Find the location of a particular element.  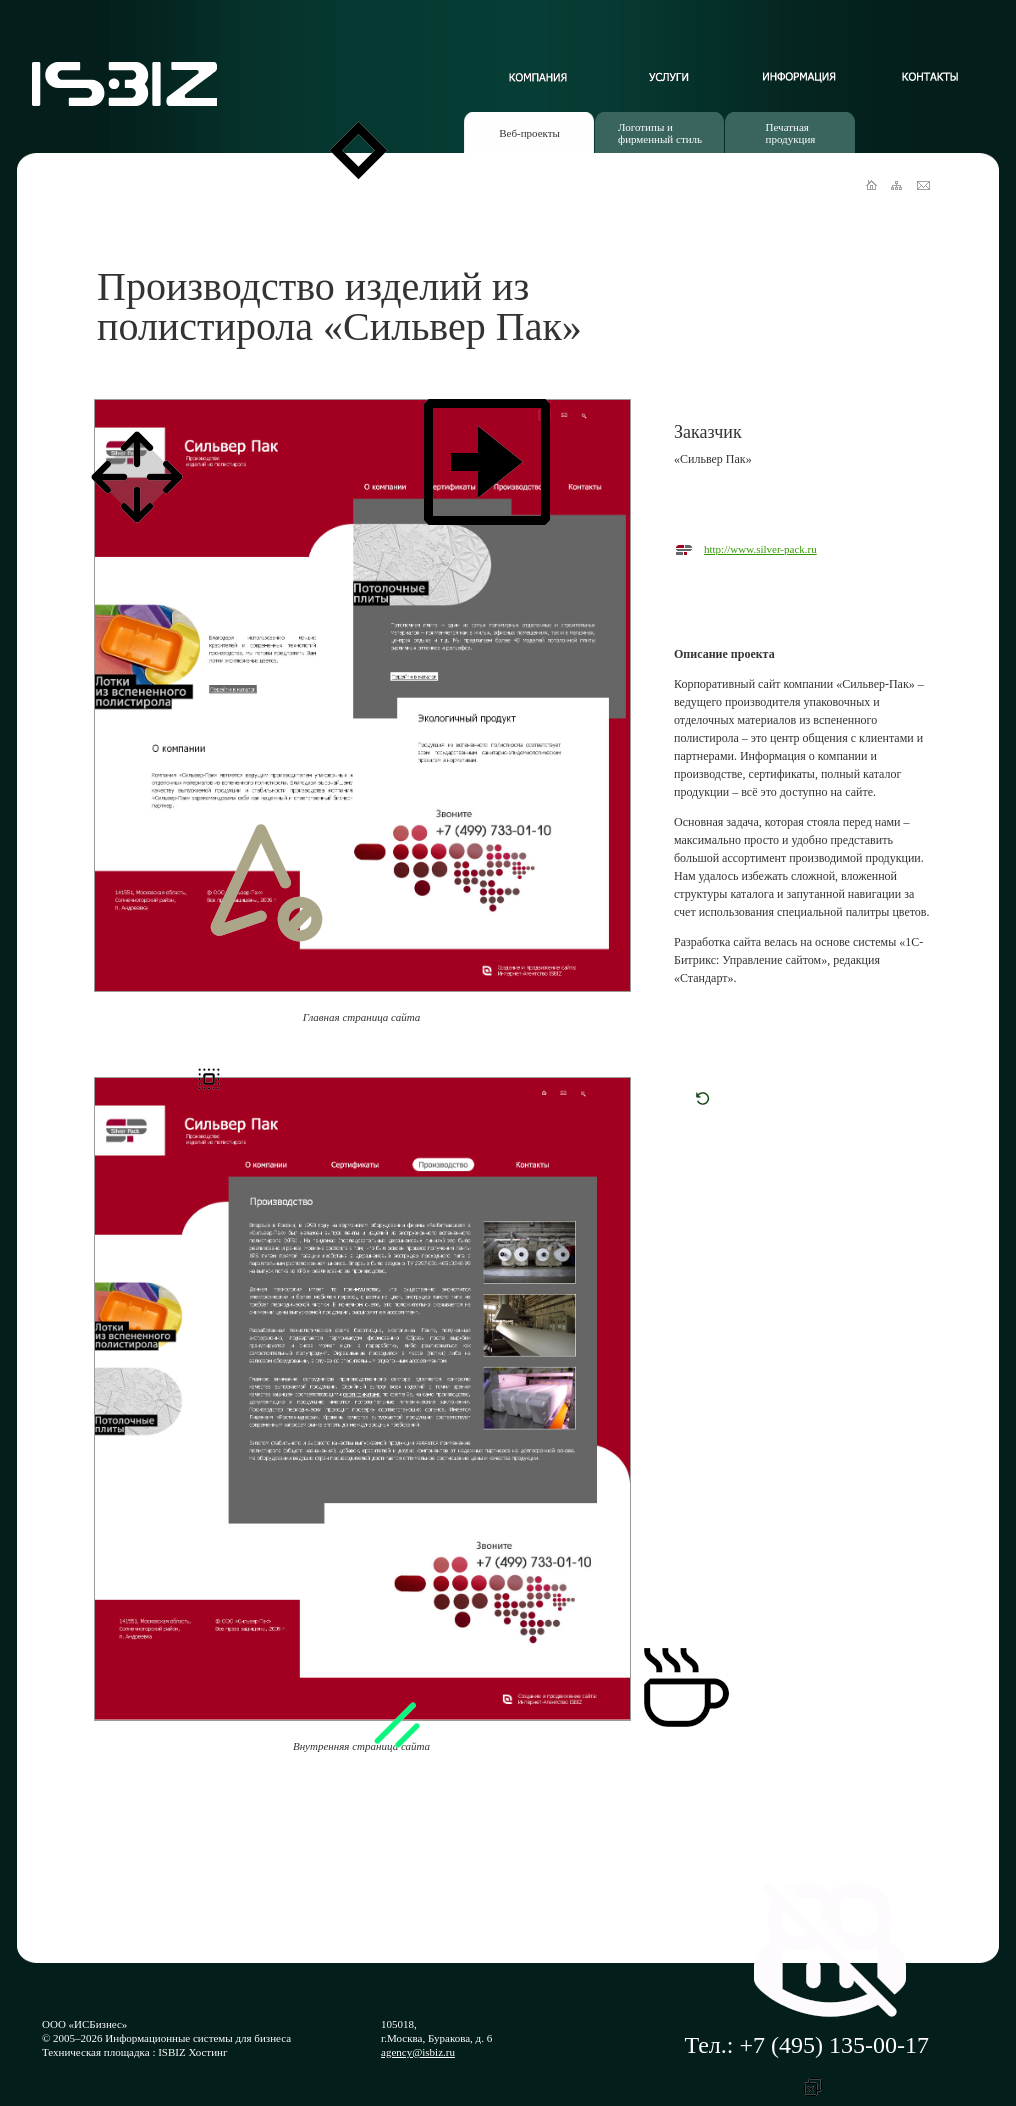

take a coffee break or pause work is located at coordinates (680, 1690).